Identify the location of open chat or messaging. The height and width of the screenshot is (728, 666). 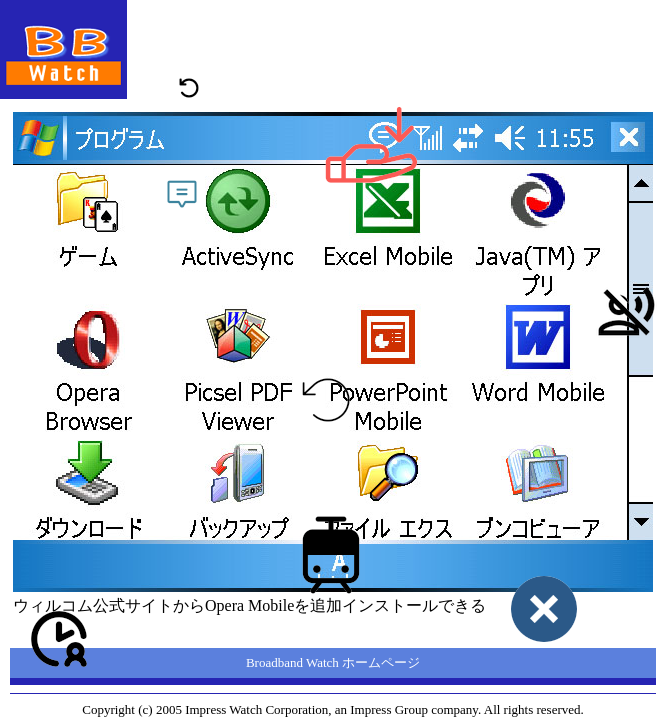
(182, 193).